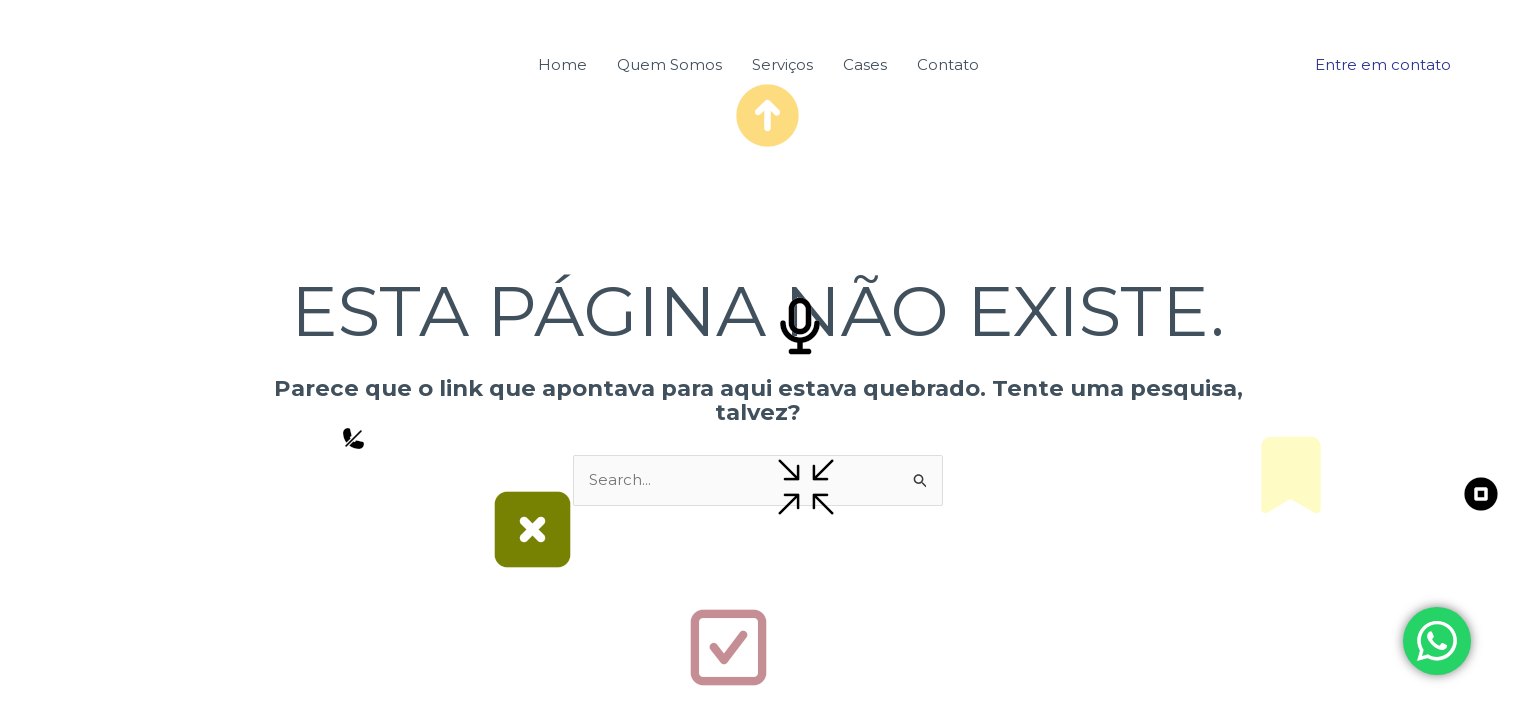  Describe the element at coordinates (806, 487) in the screenshot. I see `collapse or minimize content` at that location.